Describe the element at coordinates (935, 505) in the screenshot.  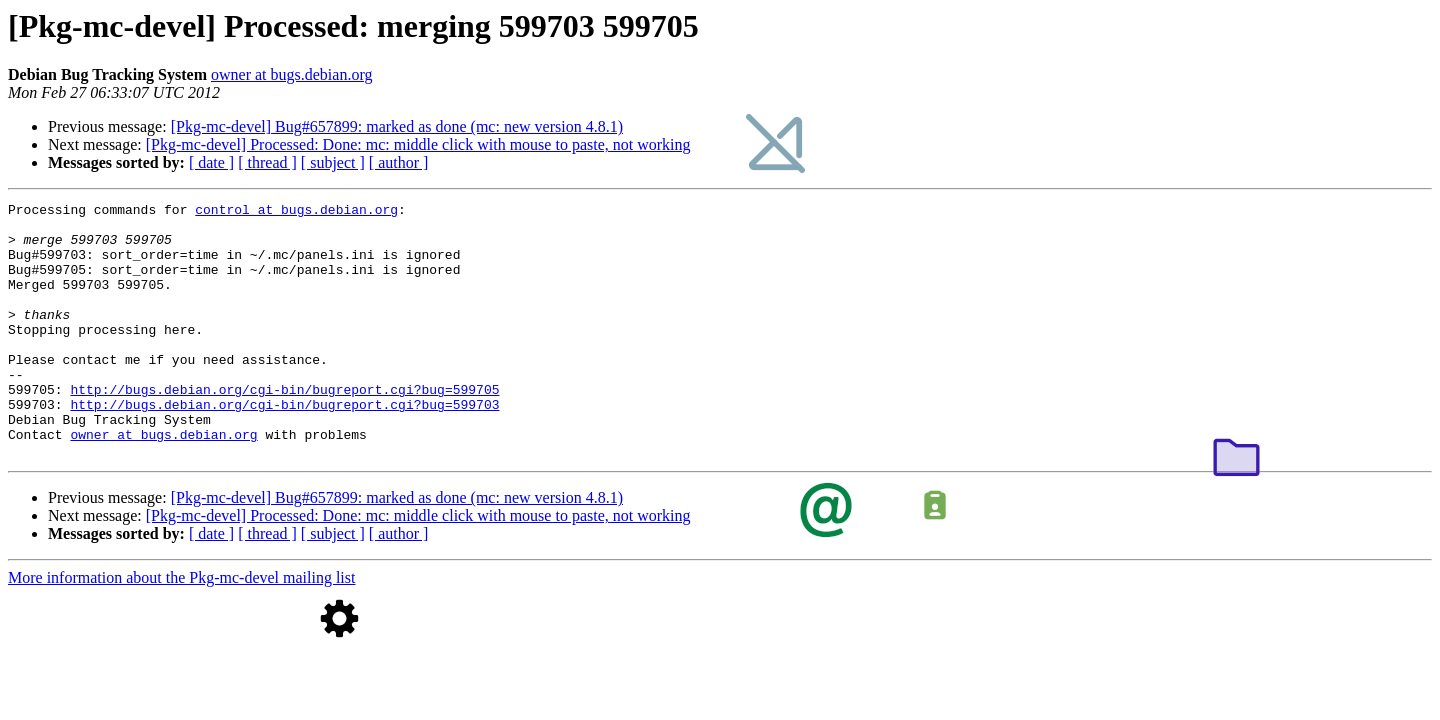
I see `view user profile or personnel record` at that location.